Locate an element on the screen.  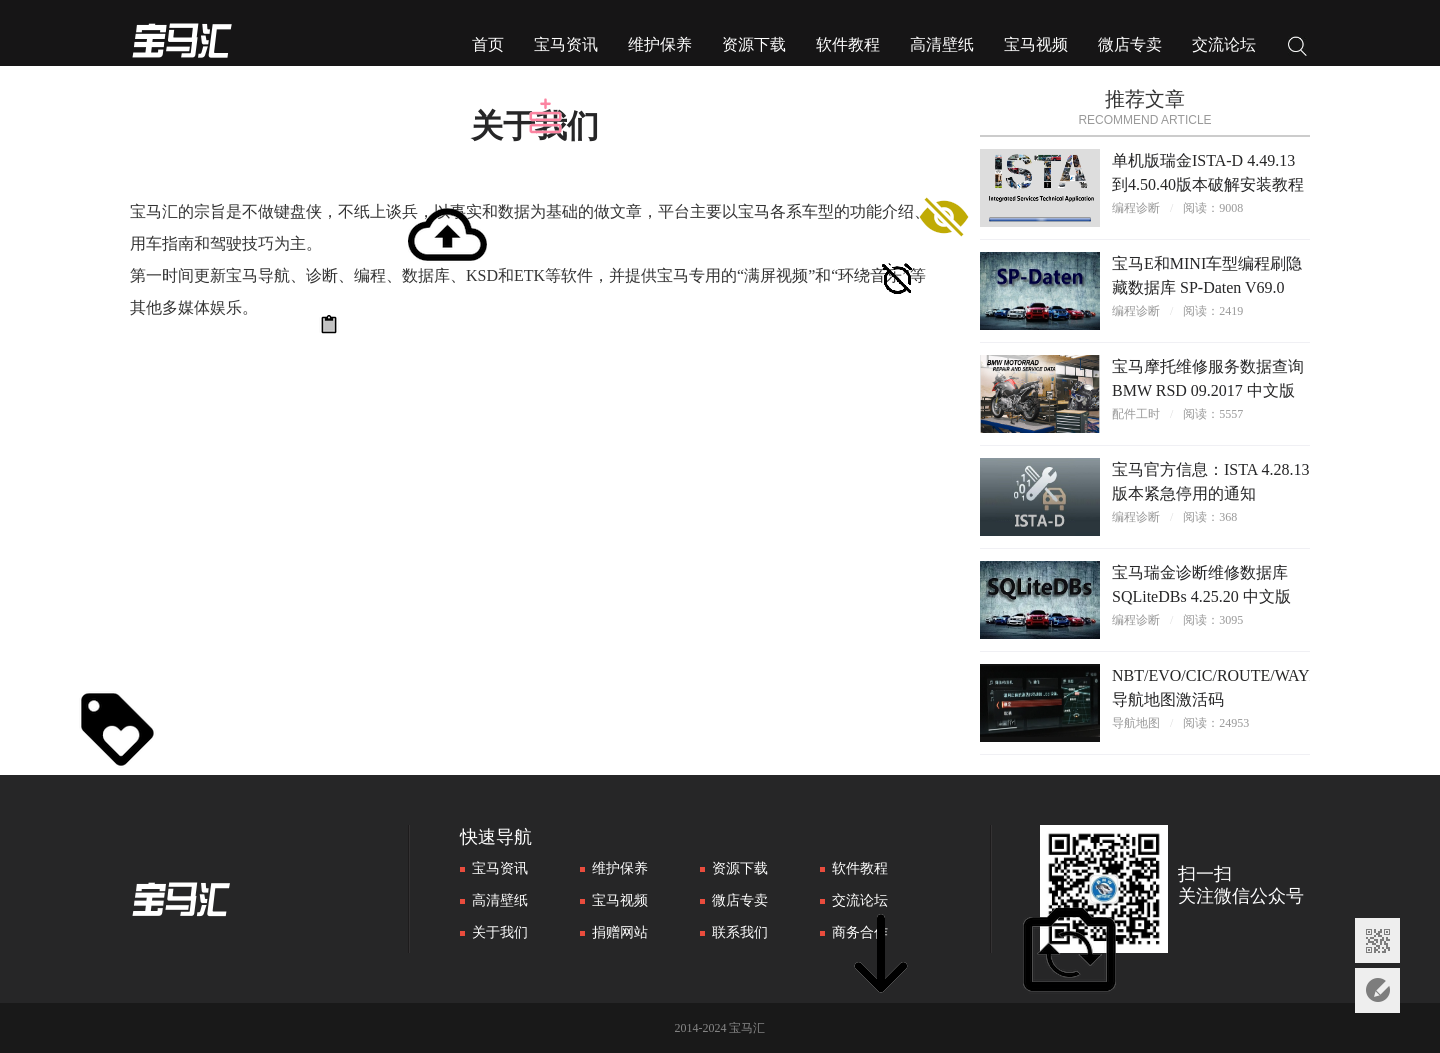
switch between front and rear camera is located at coordinates (1069, 949).